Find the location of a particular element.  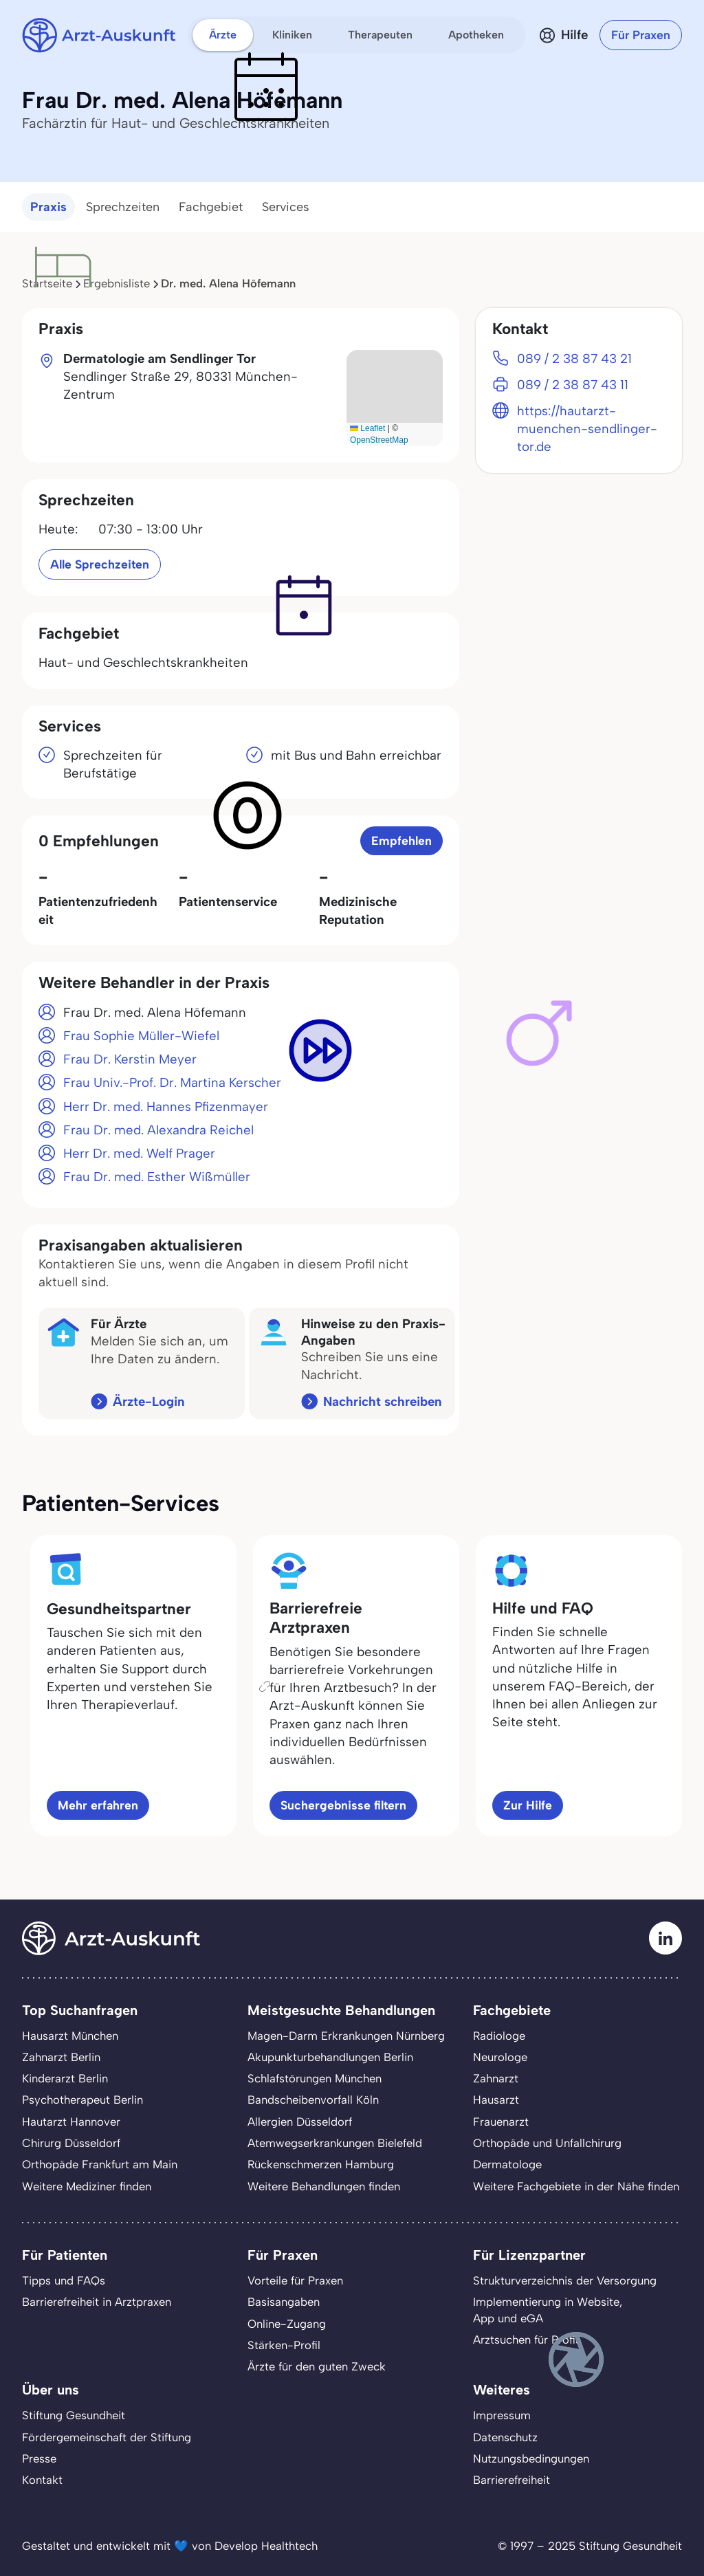

unlink or break a connection is located at coordinates (265, 1686).